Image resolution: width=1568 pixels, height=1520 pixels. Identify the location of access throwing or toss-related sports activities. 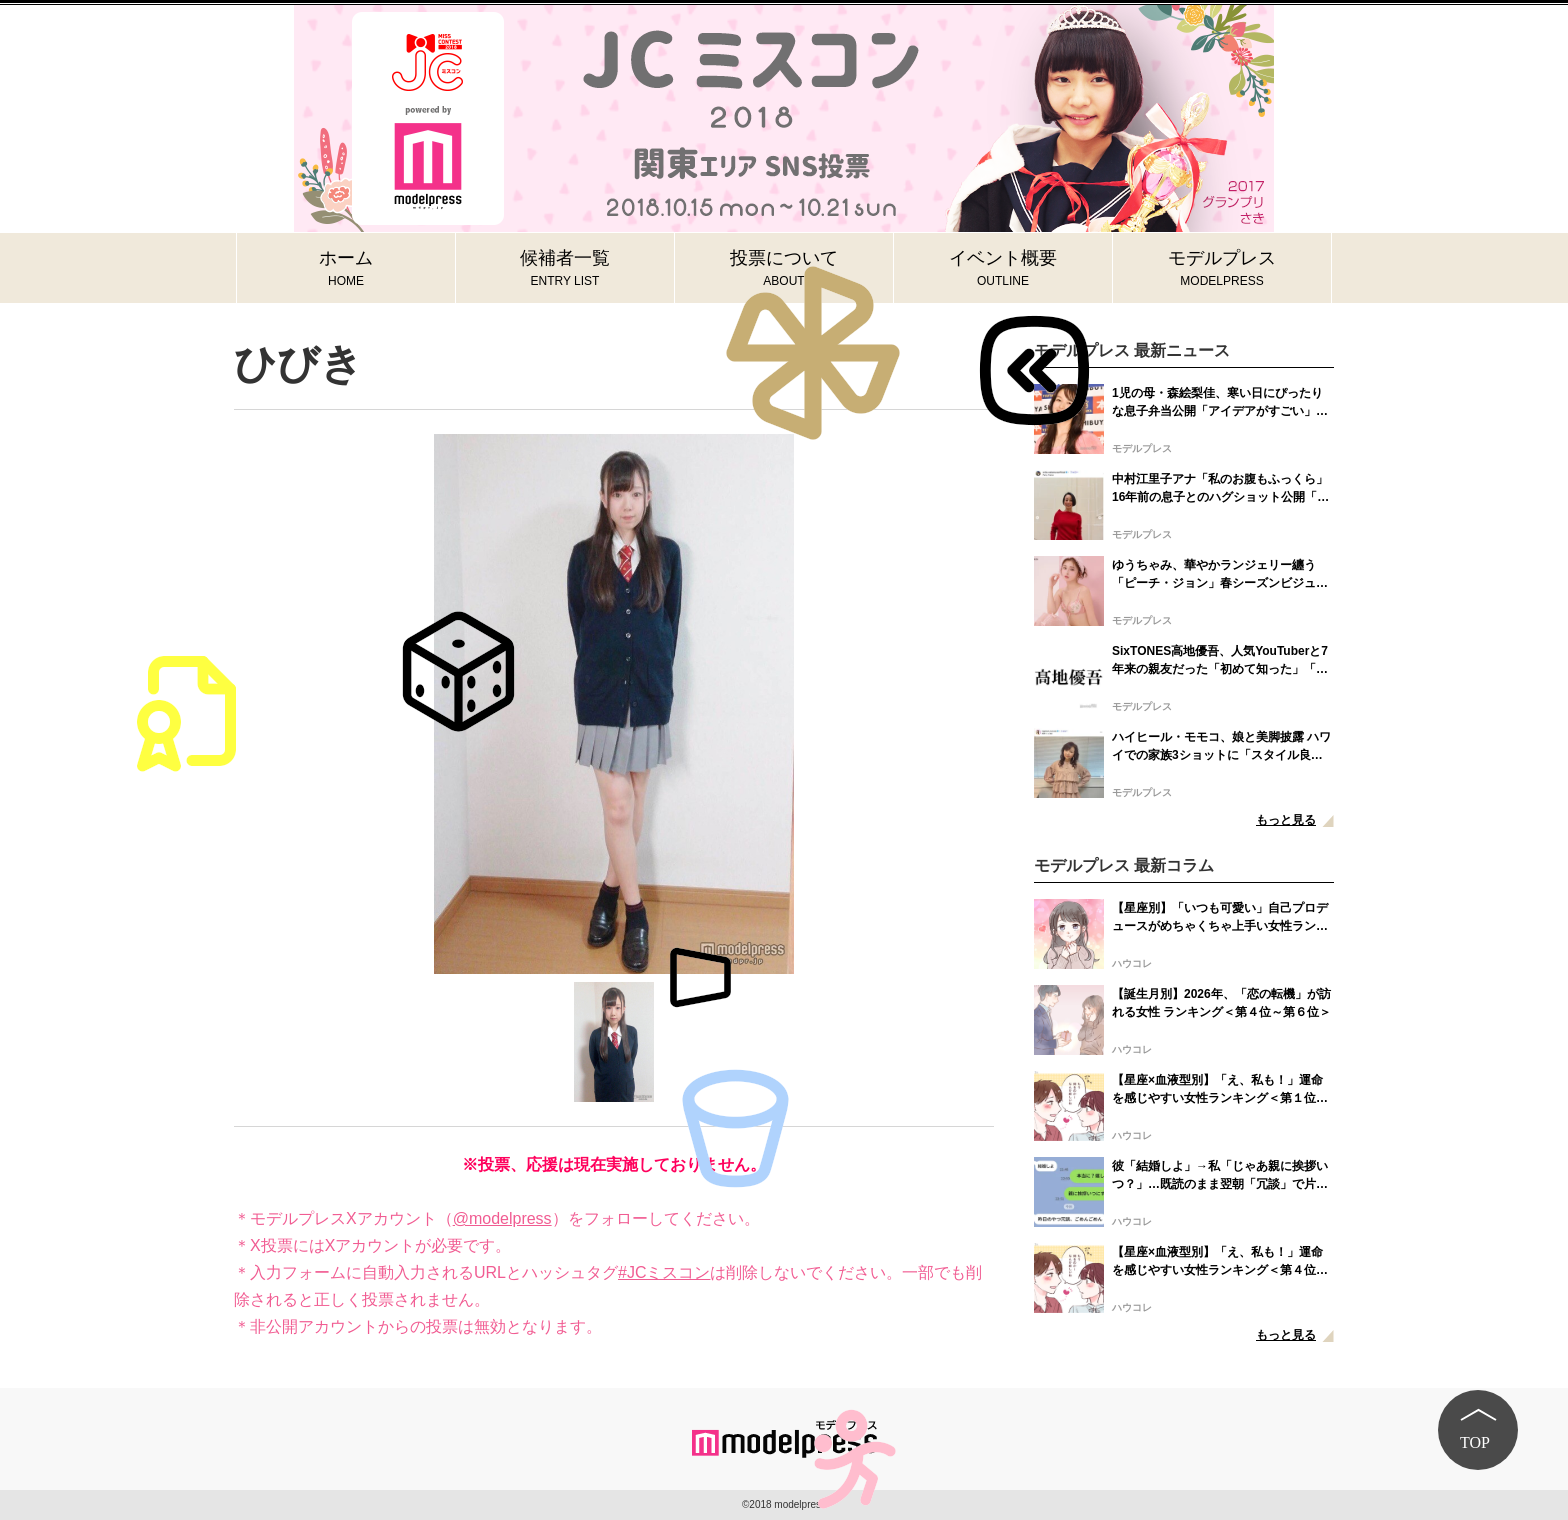
(851, 1457).